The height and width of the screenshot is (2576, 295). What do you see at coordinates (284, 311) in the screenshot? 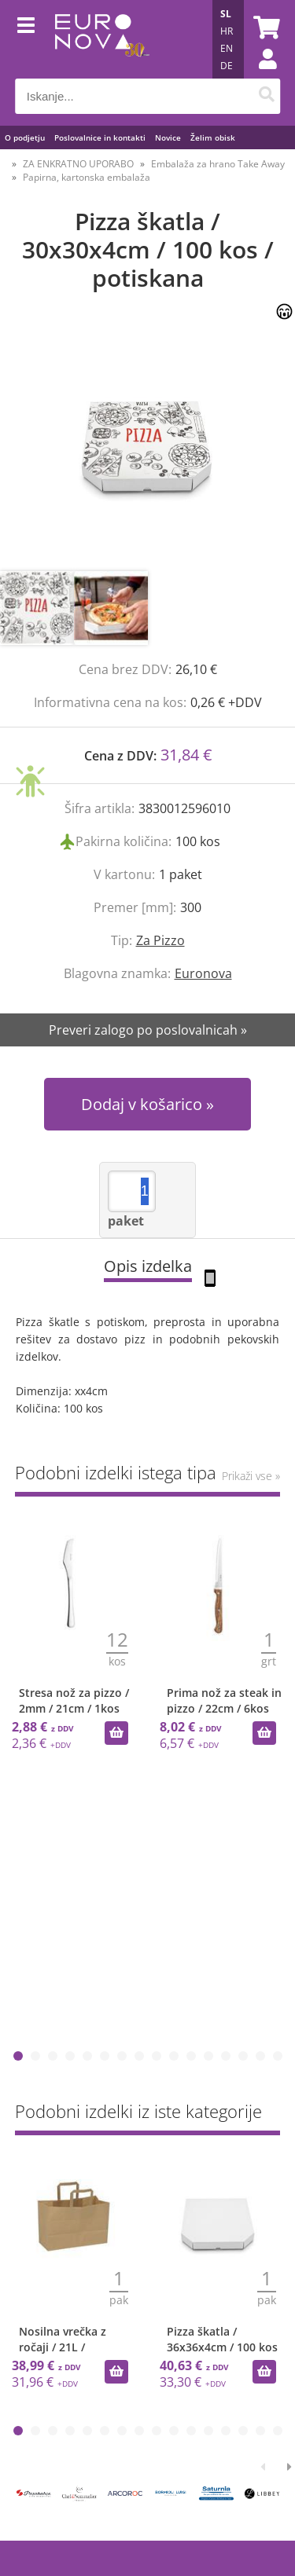
I see `indicates a sad or crying emotional state` at bounding box center [284, 311].